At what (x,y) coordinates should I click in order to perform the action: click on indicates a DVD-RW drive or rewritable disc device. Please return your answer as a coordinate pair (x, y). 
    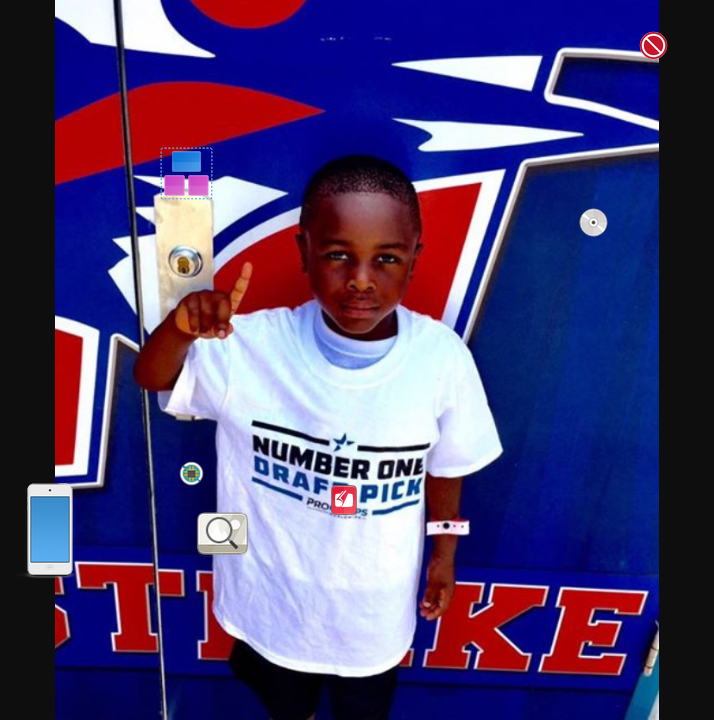
    Looking at the image, I should click on (593, 222).